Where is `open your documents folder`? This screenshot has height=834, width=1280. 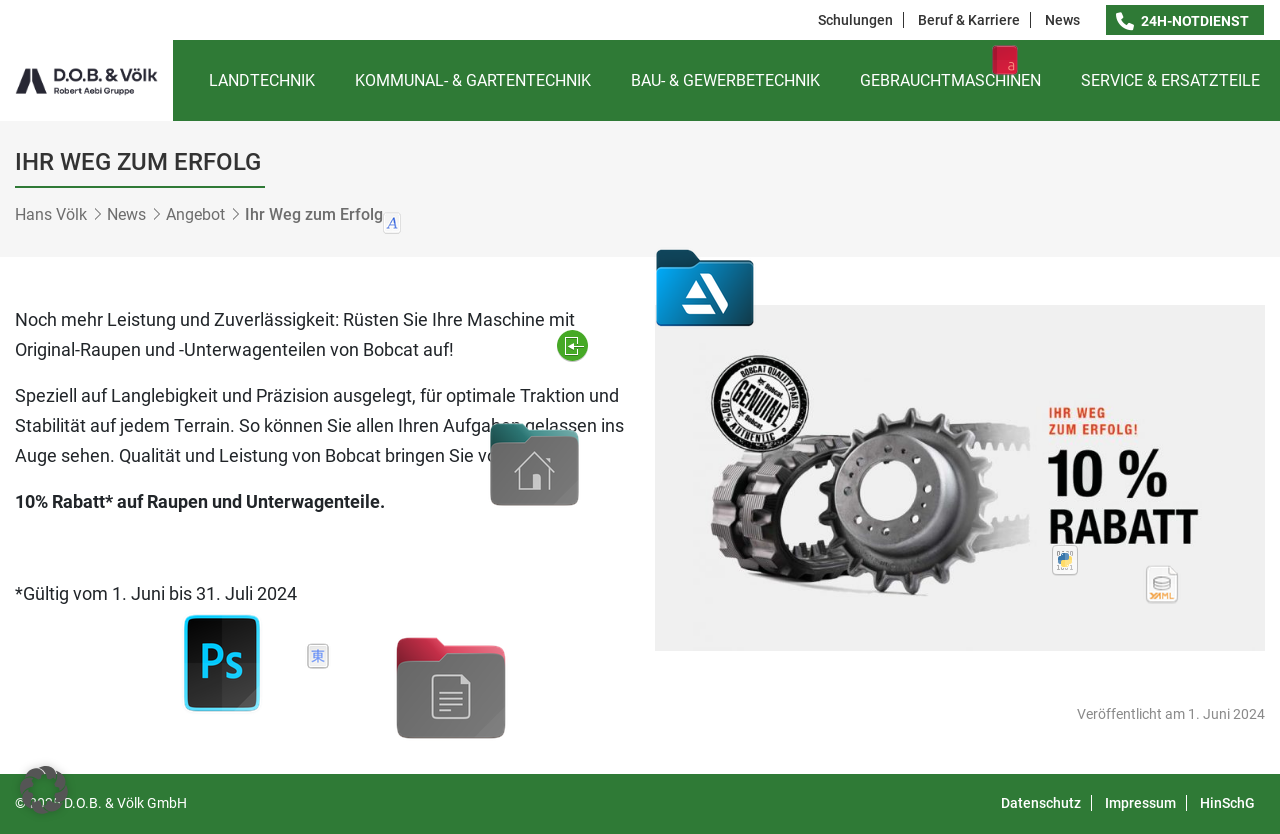
open your documents folder is located at coordinates (451, 688).